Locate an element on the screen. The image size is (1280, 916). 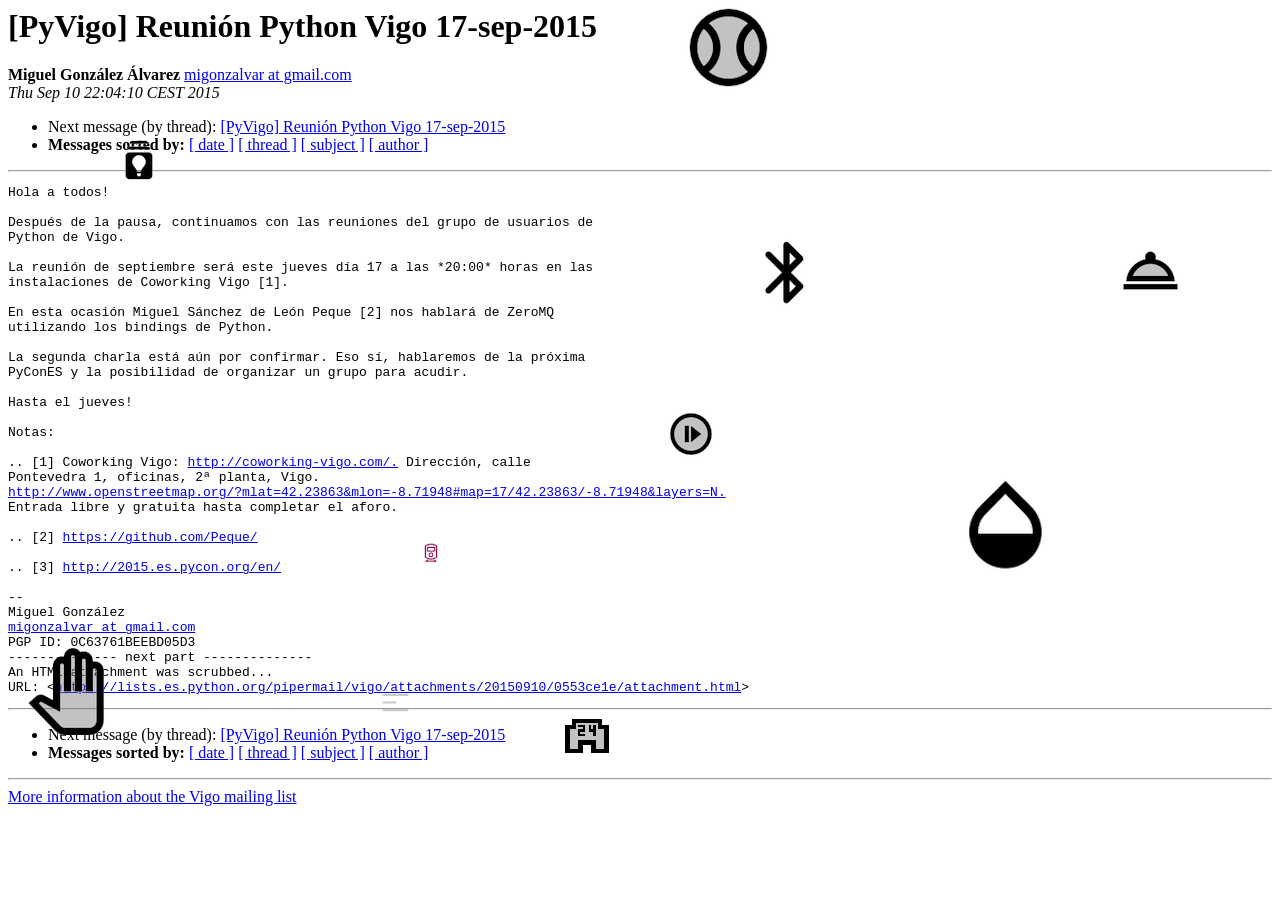
request room service or hotel amenities is located at coordinates (1150, 270).